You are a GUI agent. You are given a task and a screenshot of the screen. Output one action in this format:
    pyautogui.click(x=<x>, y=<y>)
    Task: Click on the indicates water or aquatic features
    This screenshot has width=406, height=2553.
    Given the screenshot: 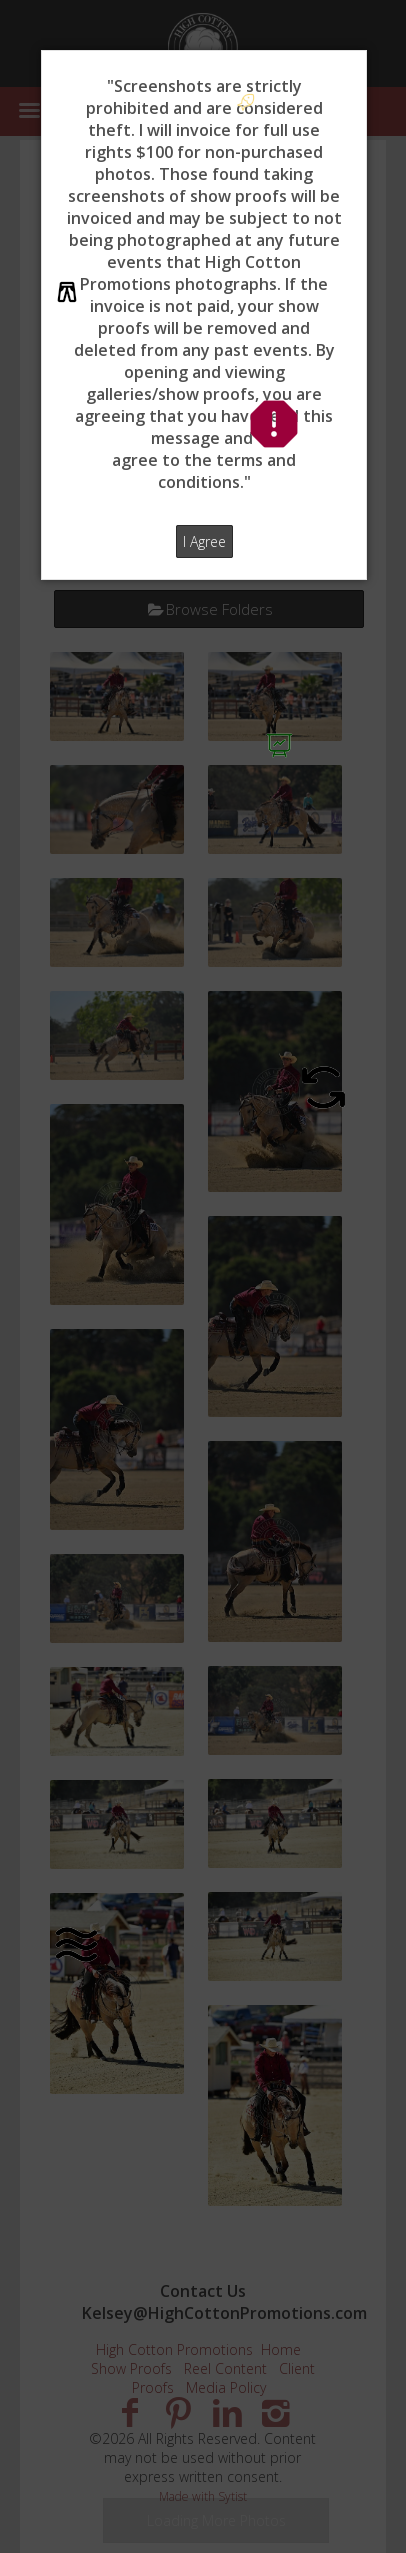 What is the action you would take?
    pyautogui.click(x=76, y=1944)
    